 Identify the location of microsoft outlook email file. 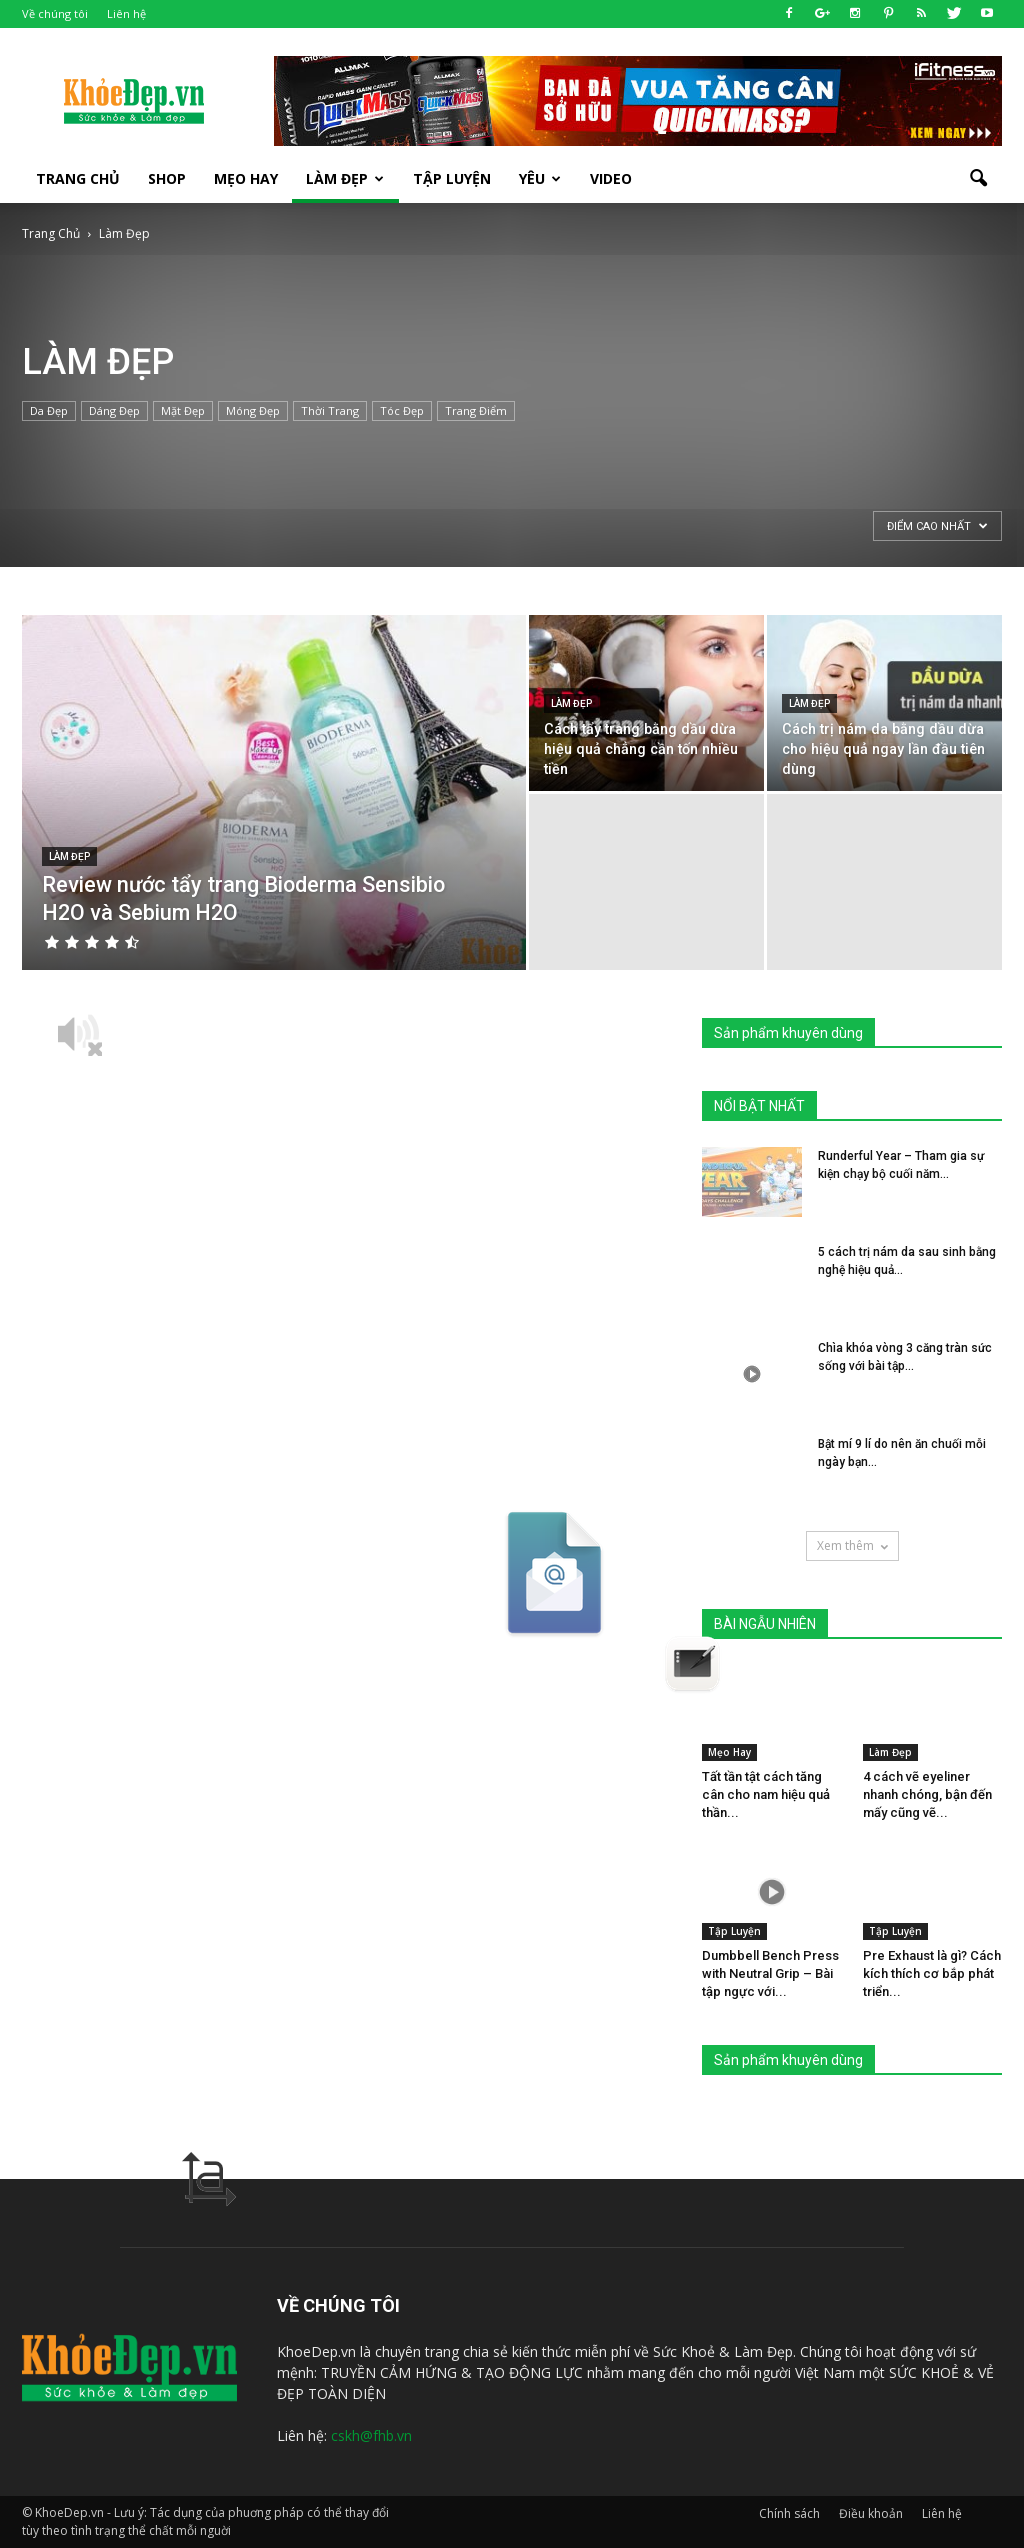
(554, 1572).